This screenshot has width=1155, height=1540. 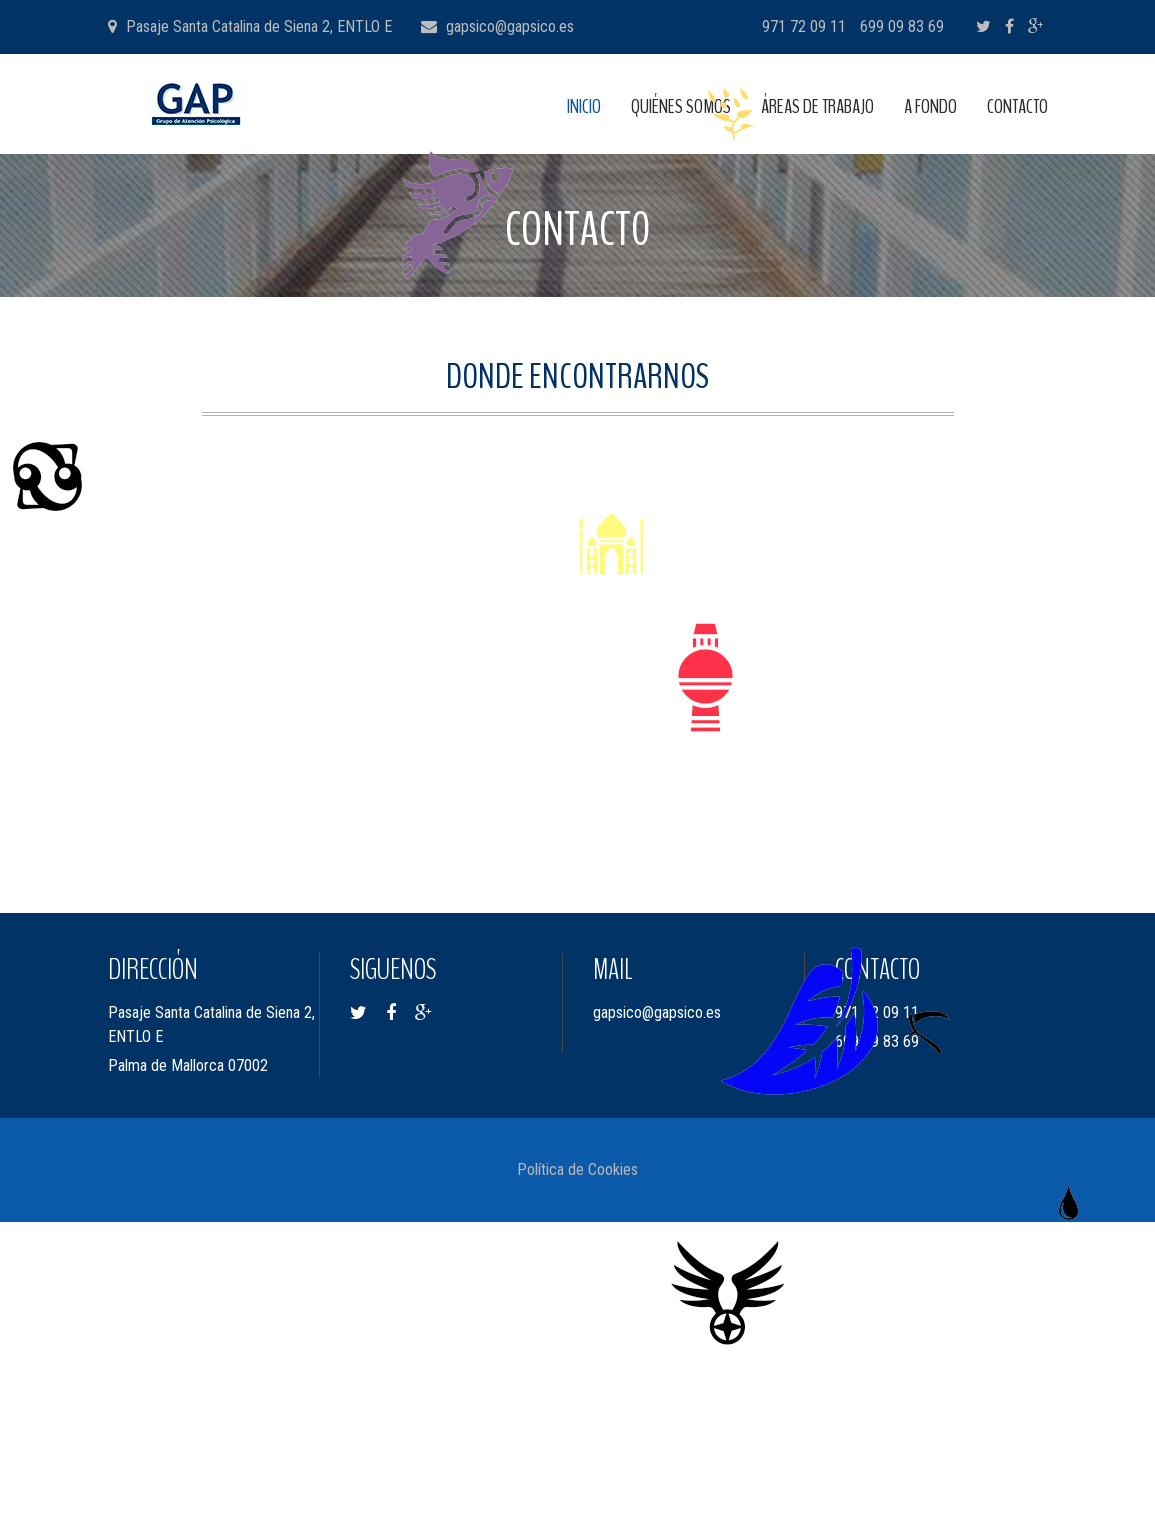 What do you see at coordinates (611, 543) in the screenshot?
I see `view indian palace or taj mahal landmark` at bounding box center [611, 543].